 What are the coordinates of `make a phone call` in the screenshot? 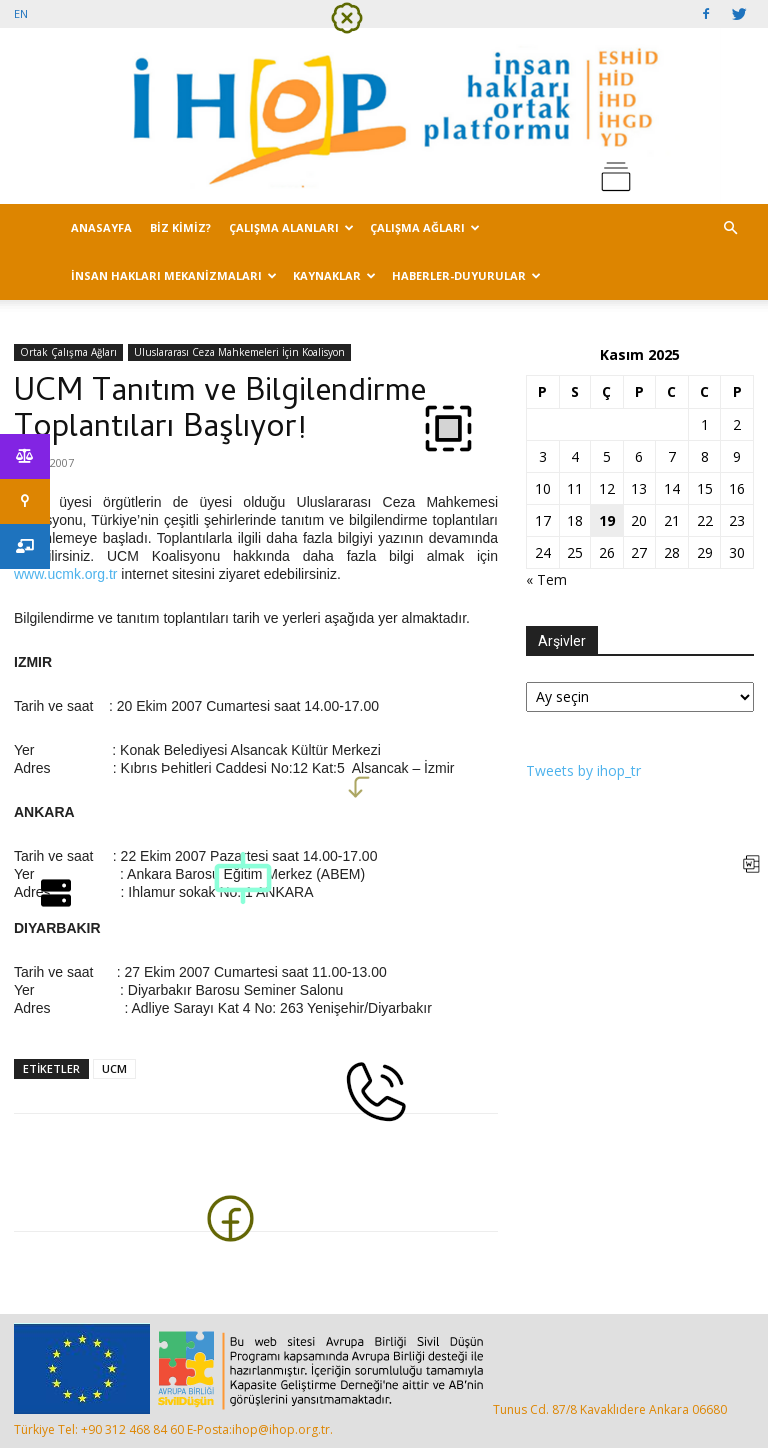 It's located at (377, 1090).